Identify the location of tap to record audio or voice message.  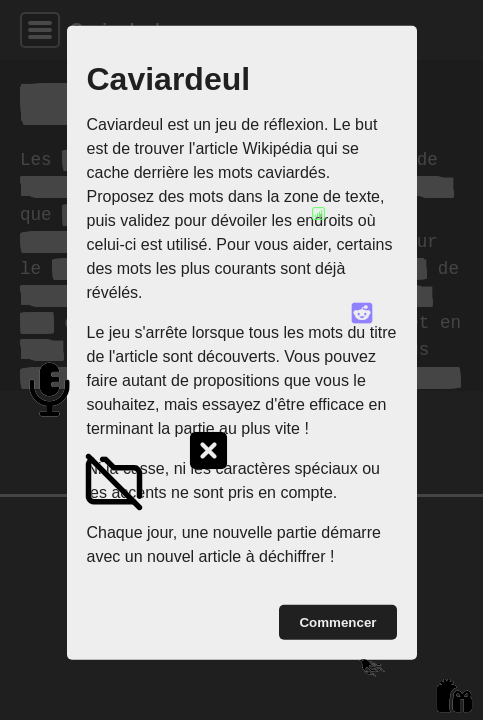
(49, 389).